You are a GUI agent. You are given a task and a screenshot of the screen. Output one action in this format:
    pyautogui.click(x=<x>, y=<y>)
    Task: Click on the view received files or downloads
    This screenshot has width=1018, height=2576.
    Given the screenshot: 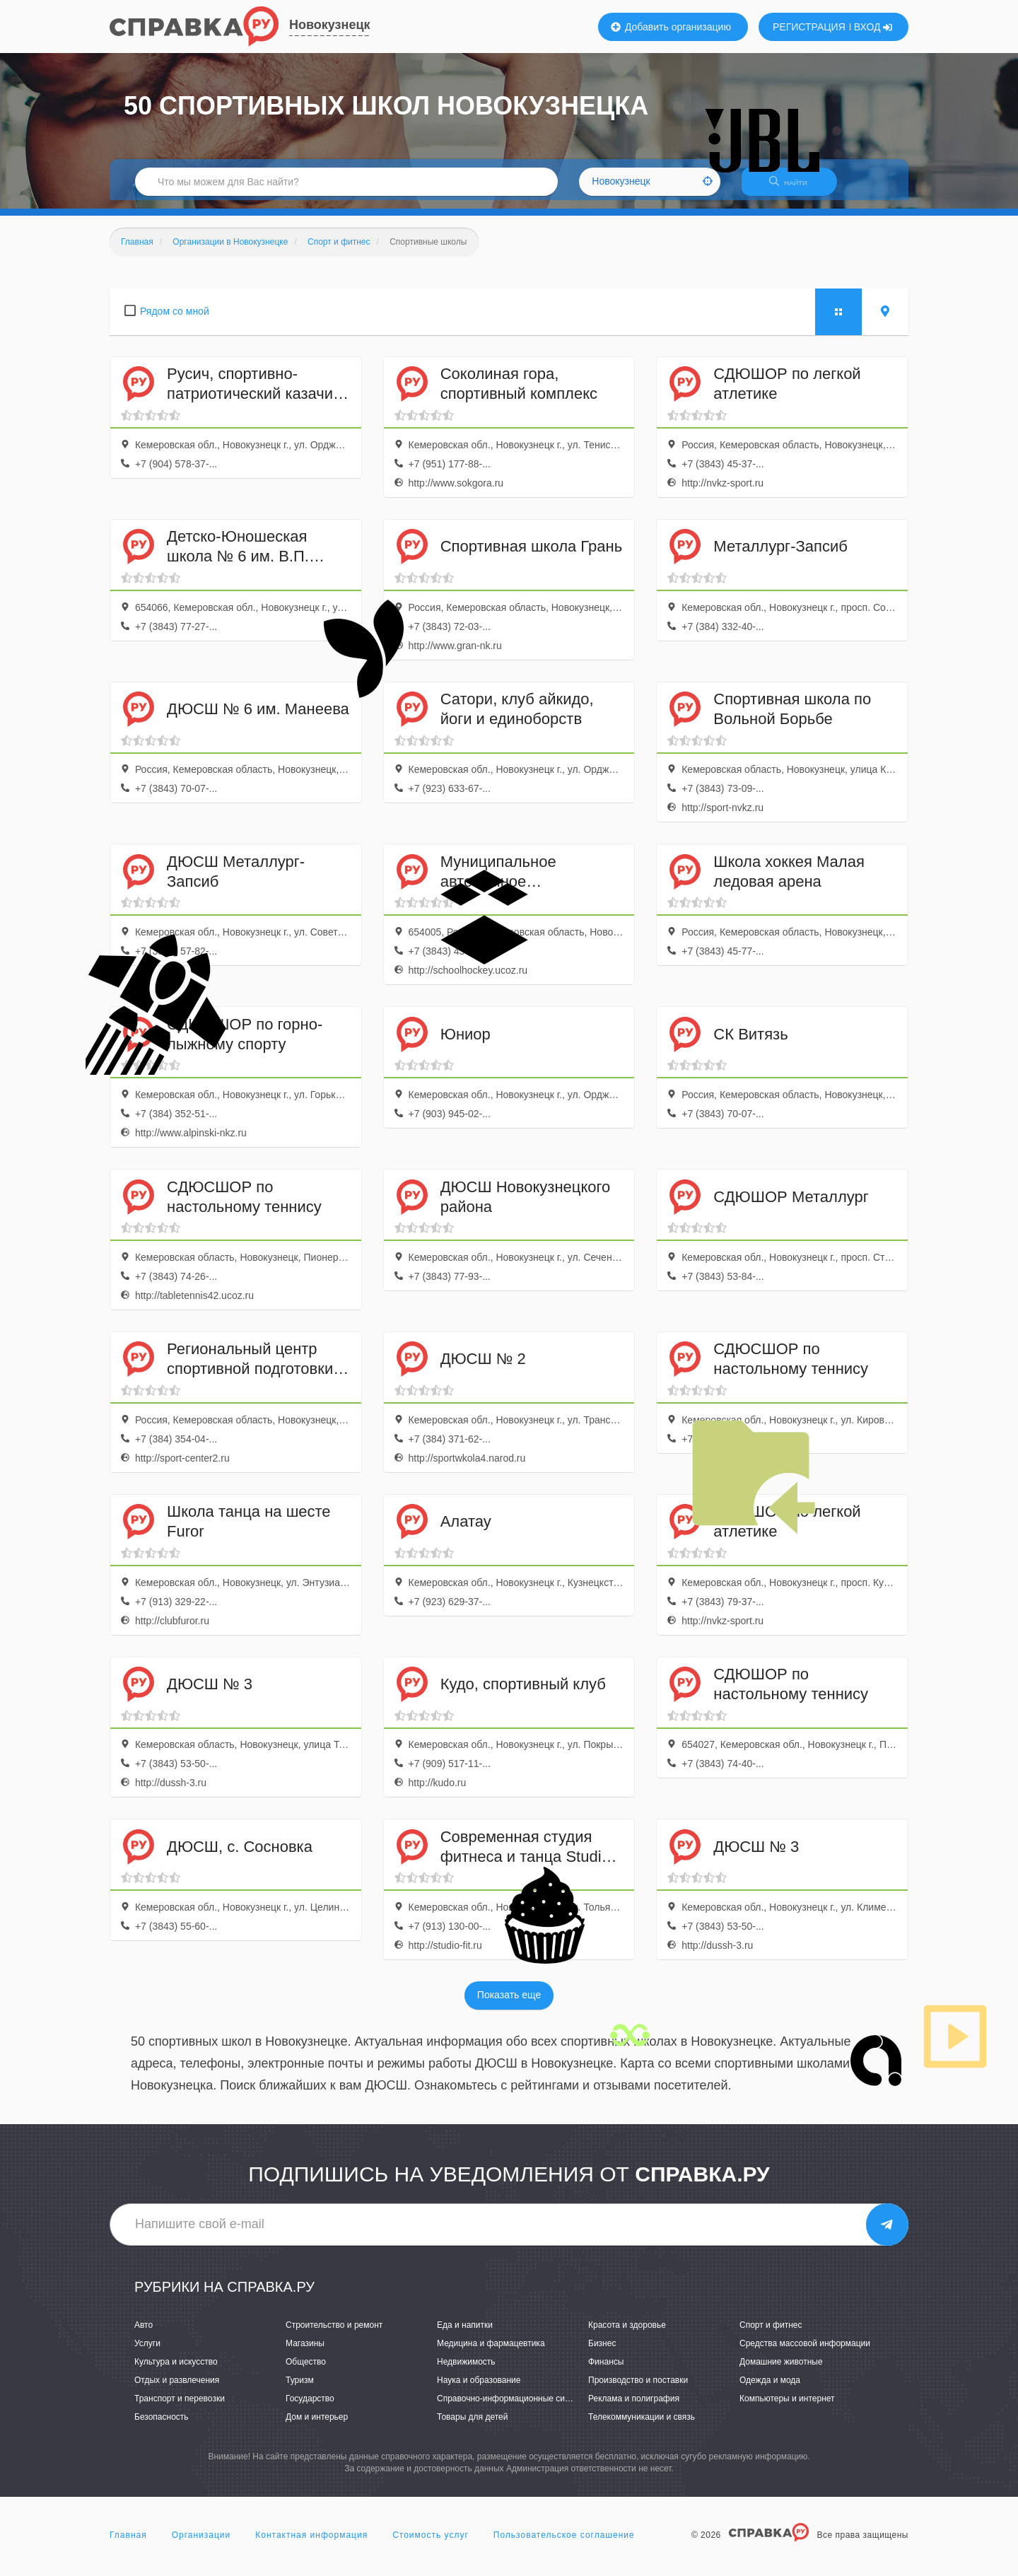 What is the action you would take?
    pyautogui.click(x=751, y=1473)
    